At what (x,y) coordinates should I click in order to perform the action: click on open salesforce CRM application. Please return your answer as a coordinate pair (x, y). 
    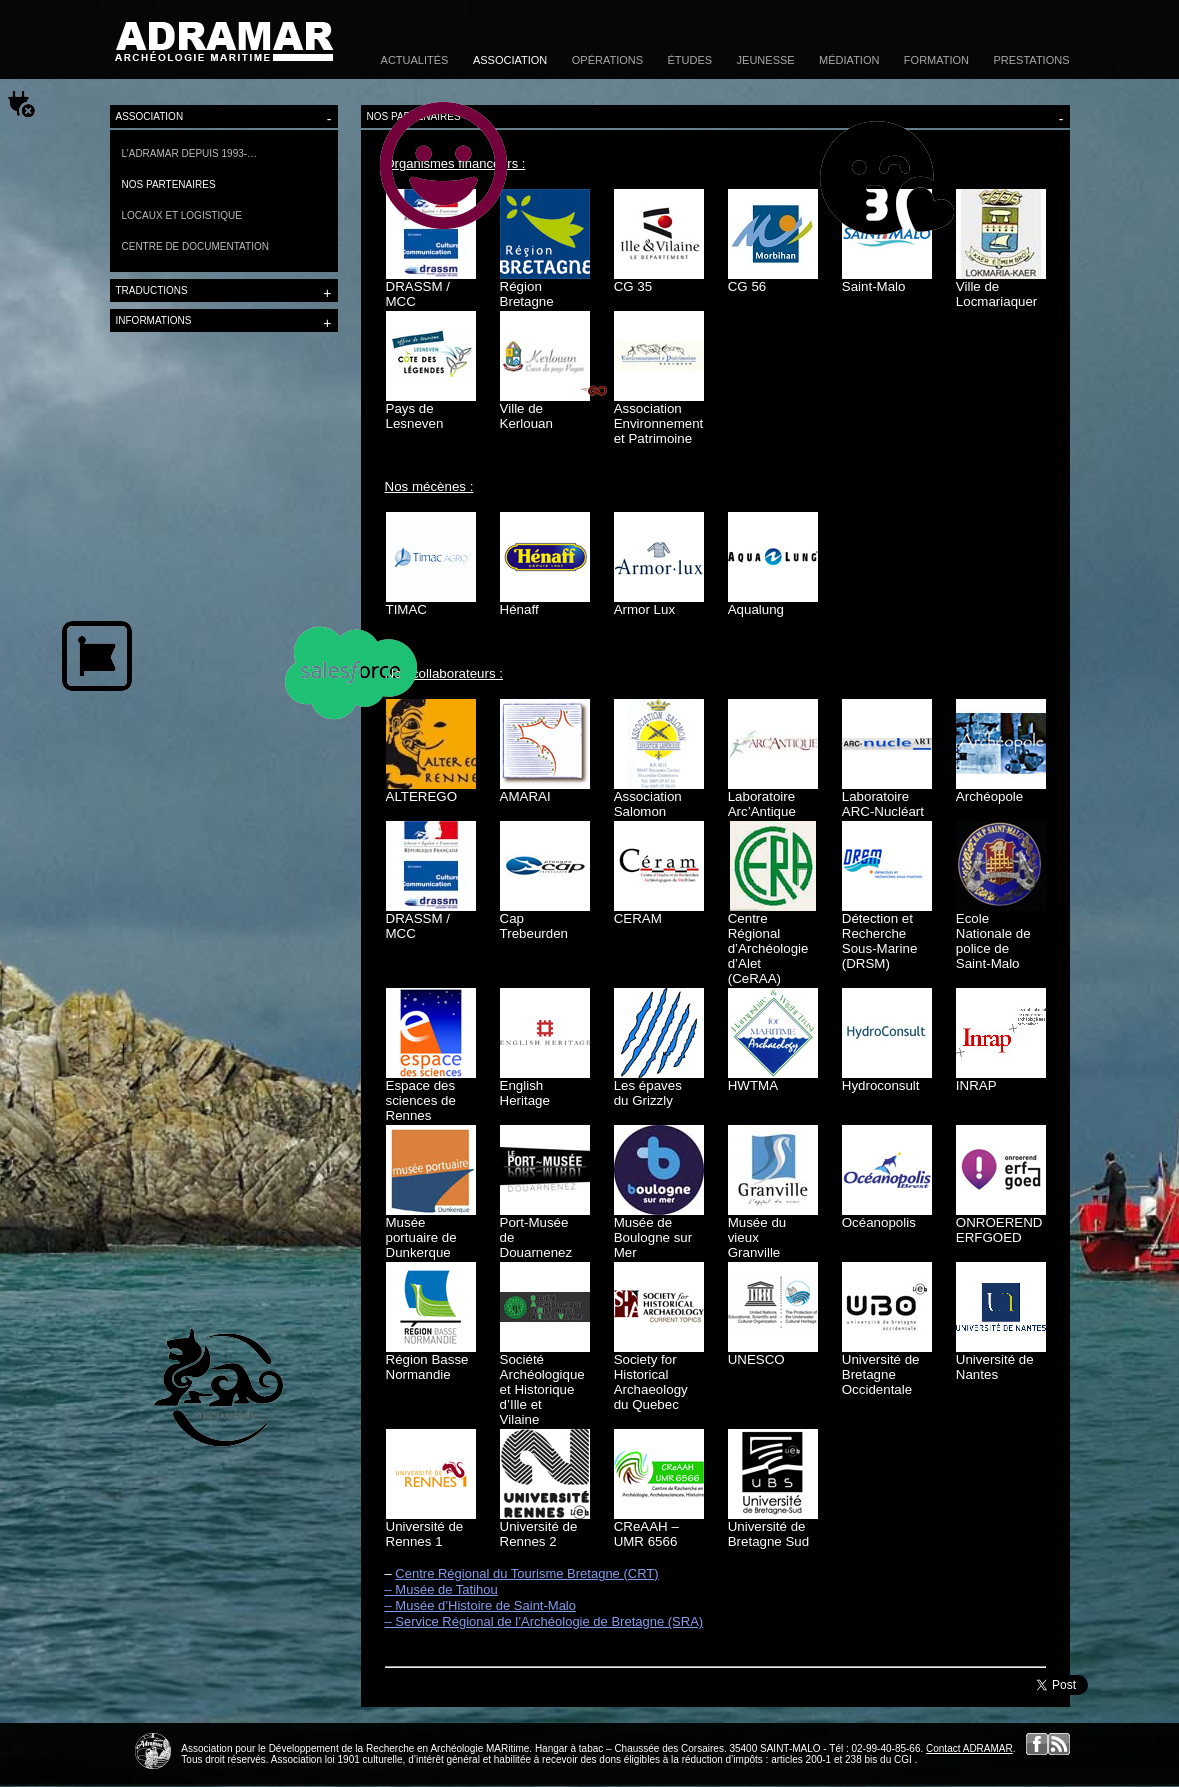
    Looking at the image, I should click on (351, 673).